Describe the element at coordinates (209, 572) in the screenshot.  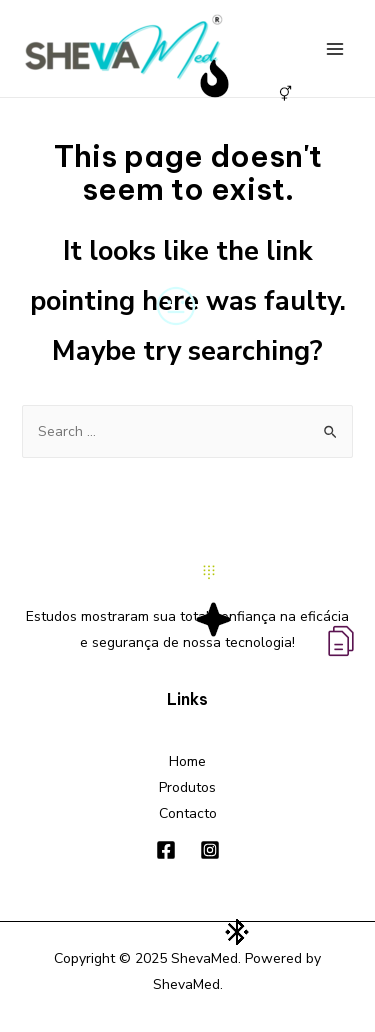
I see `open numeric keypad for input` at that location.